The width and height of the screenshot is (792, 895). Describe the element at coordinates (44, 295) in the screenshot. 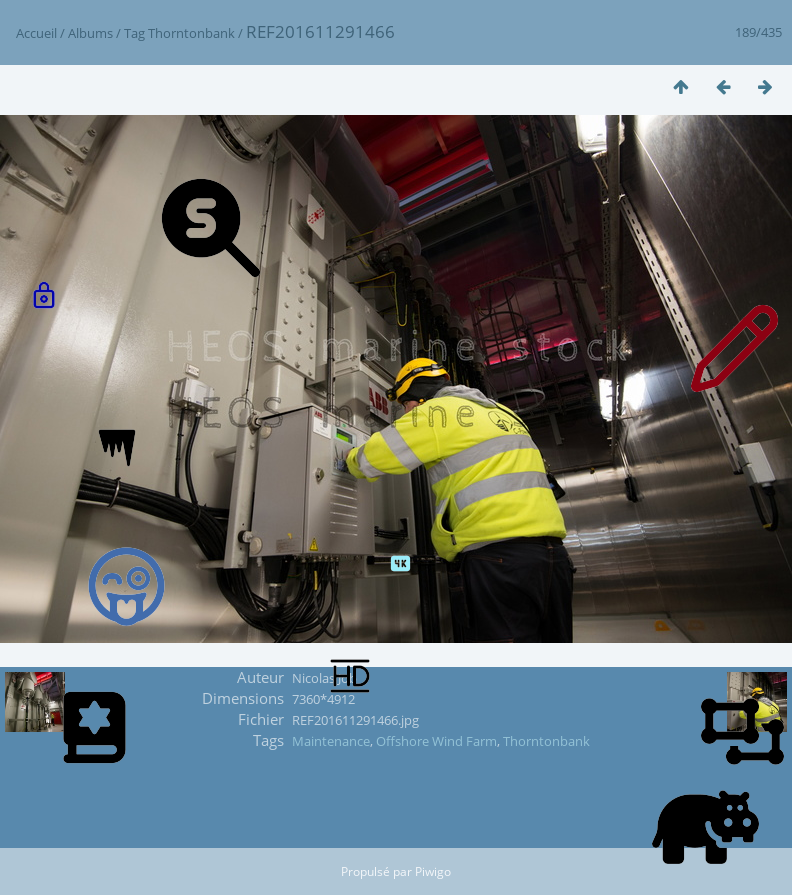

I see `indicates a locked or secure item` at that location.